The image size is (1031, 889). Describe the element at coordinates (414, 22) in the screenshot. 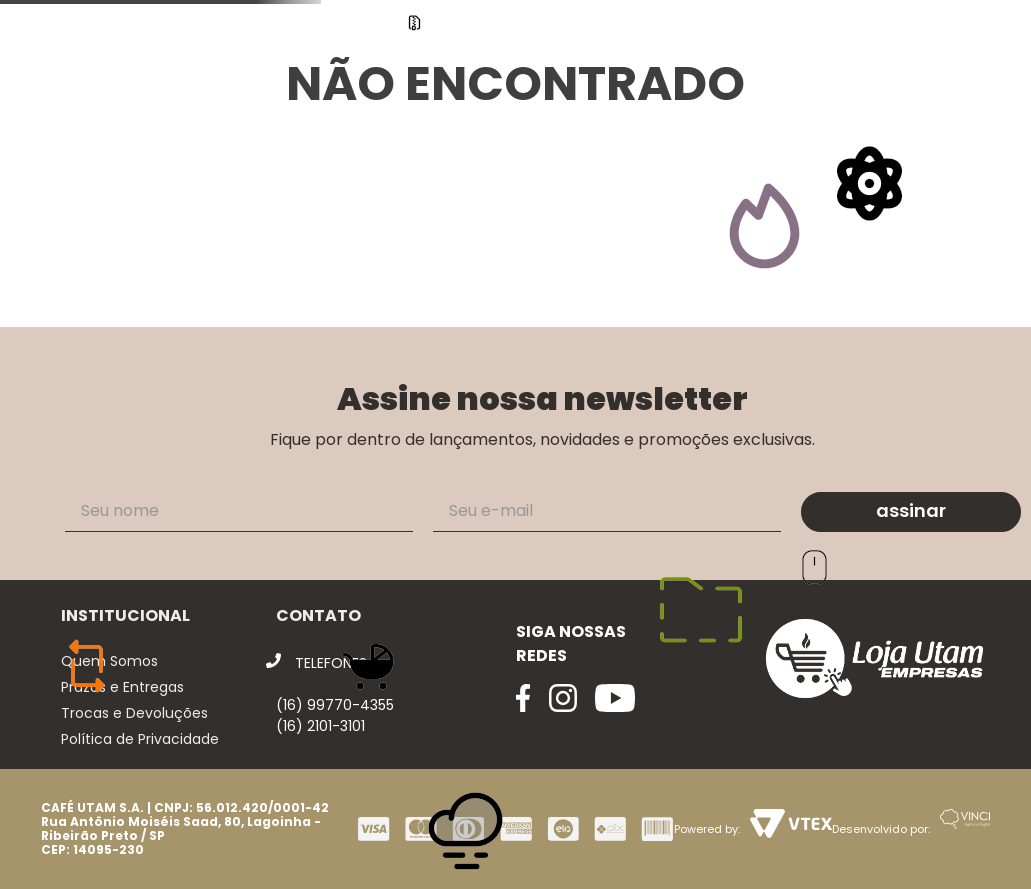

I see `compressed or zipped file` at that location.